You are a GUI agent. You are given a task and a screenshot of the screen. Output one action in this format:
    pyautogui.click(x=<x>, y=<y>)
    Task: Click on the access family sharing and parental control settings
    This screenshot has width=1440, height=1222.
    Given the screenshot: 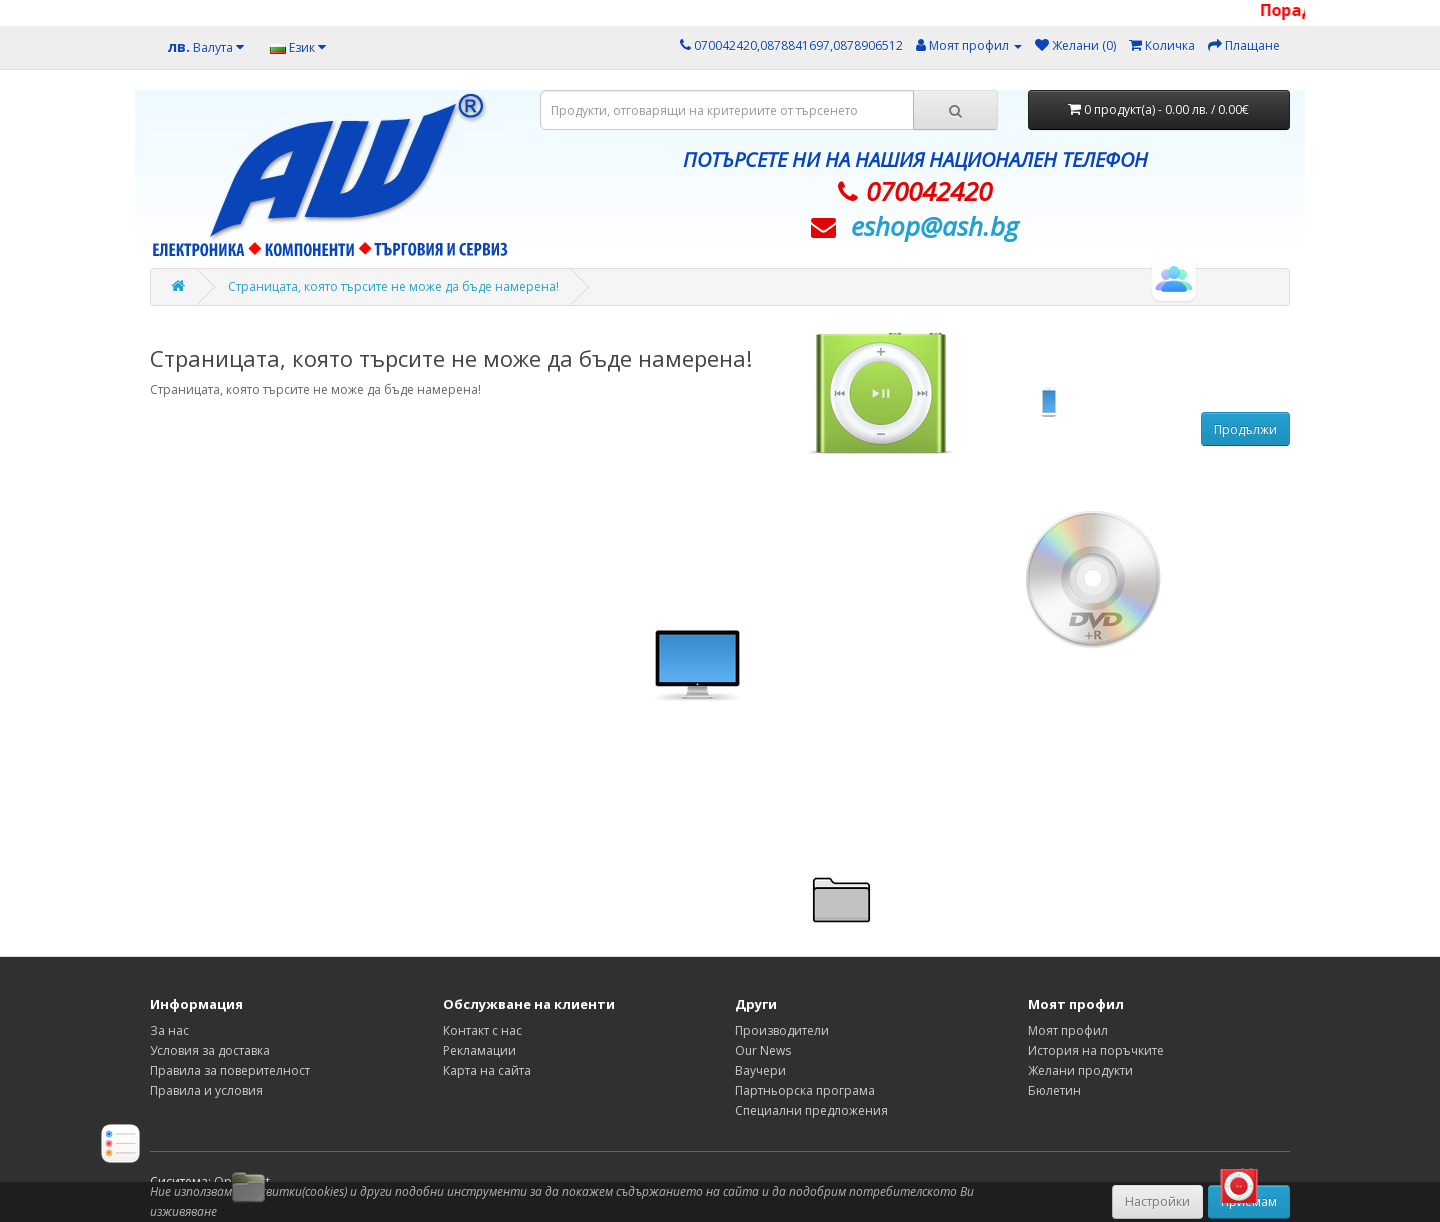 What is the action you would take?
    pyautogui.click(x=1174, y=279)
    